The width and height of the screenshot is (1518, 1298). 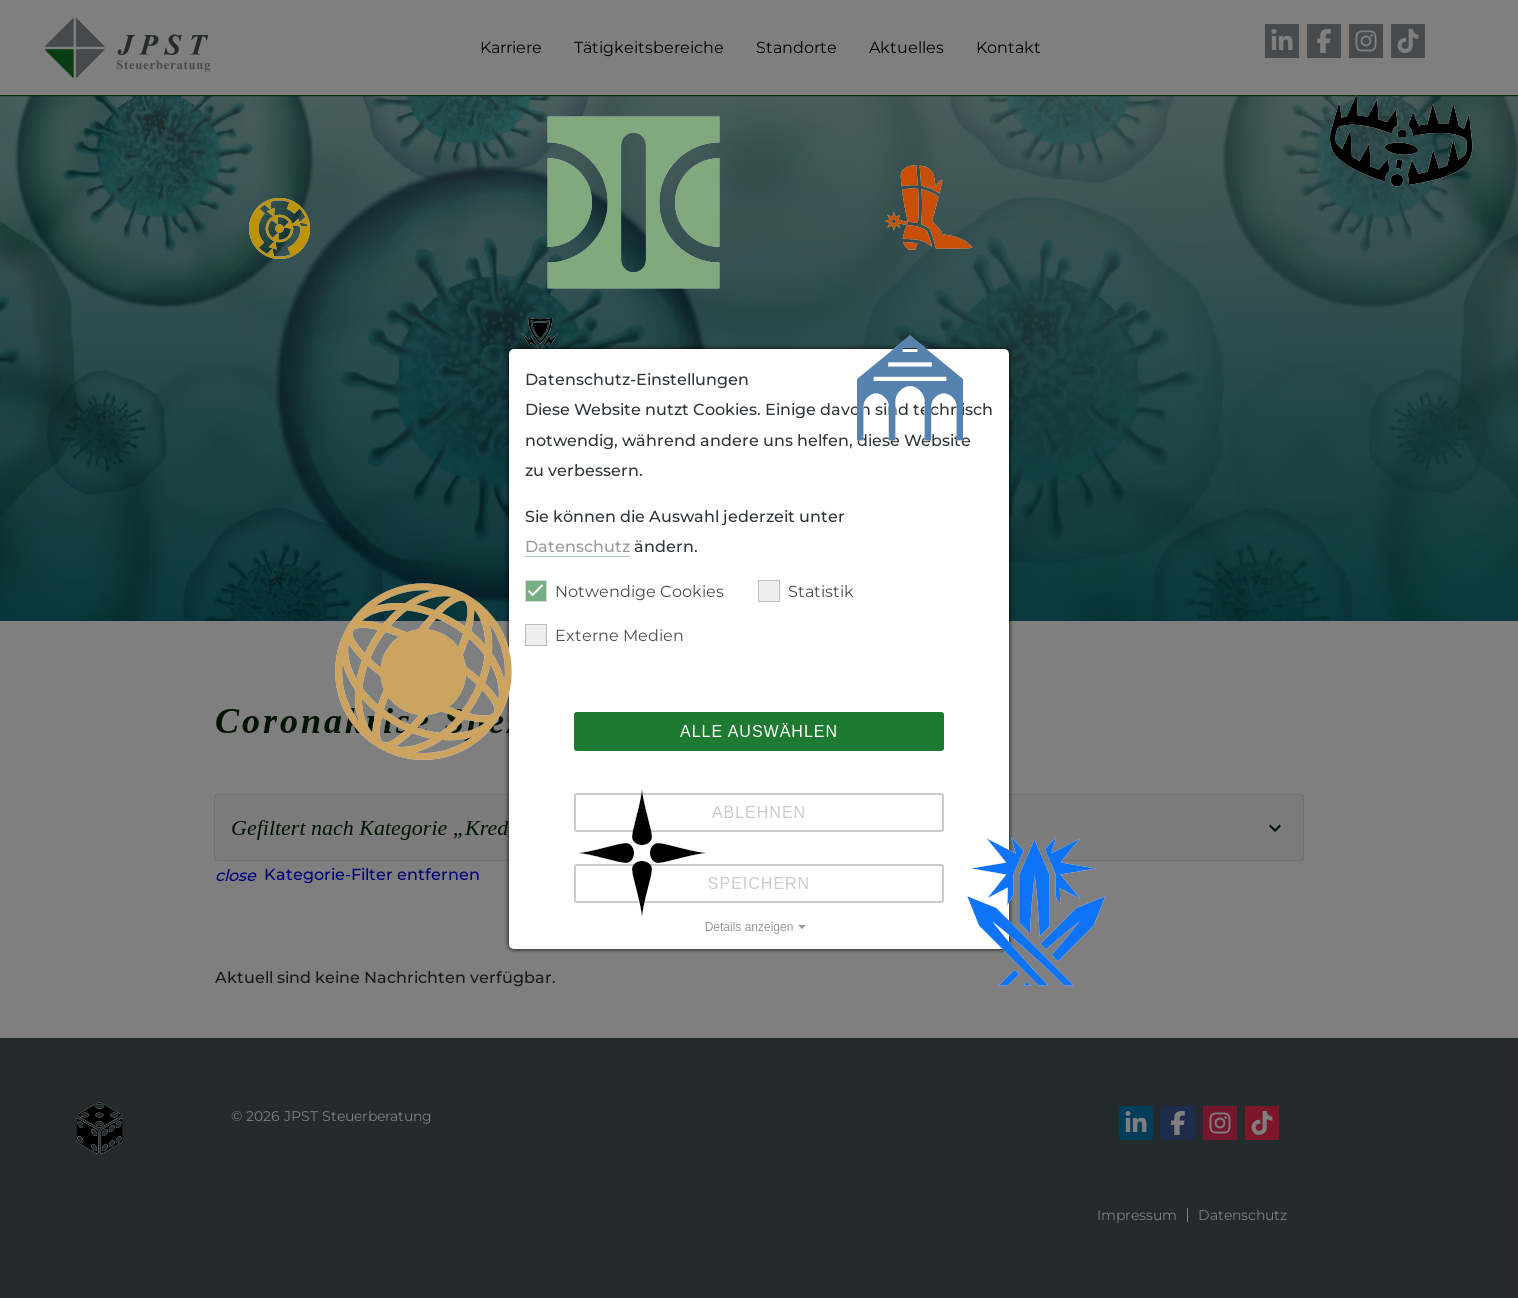 I want to click on set a trap for enemies or animals, so click(x=1401, y=136).